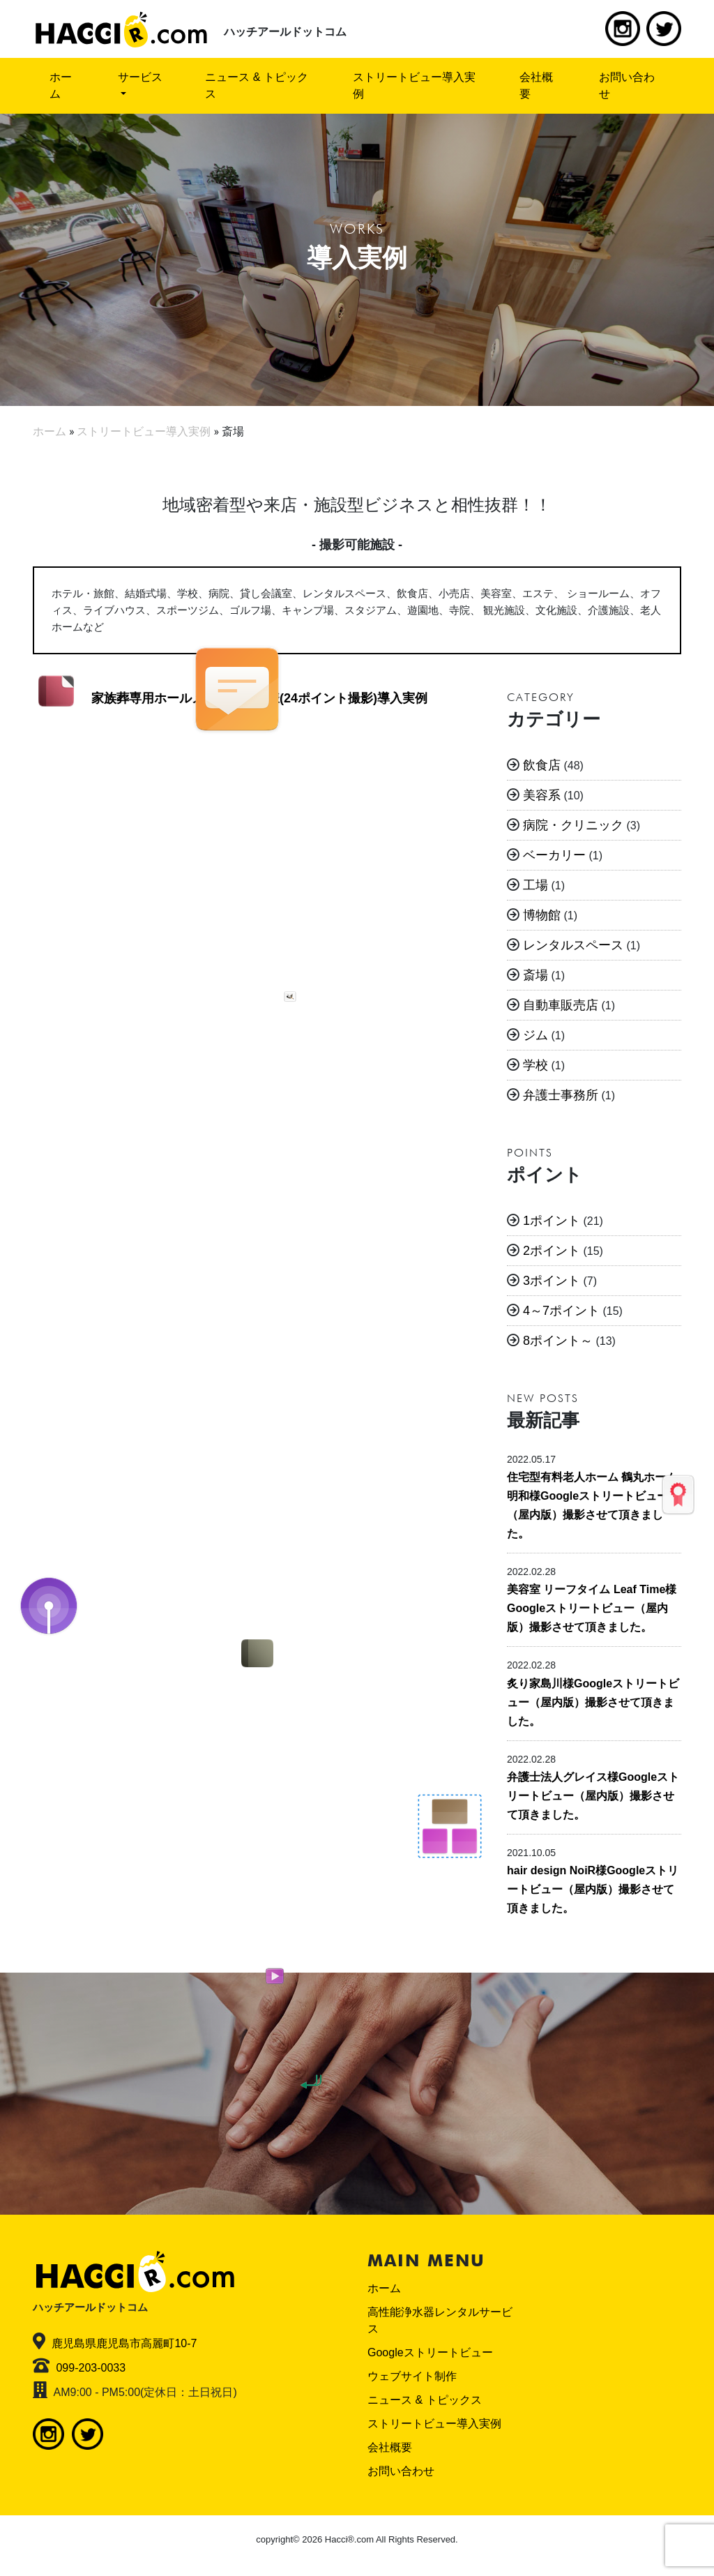  I want to click on open the messaging app, so click(237, 689).